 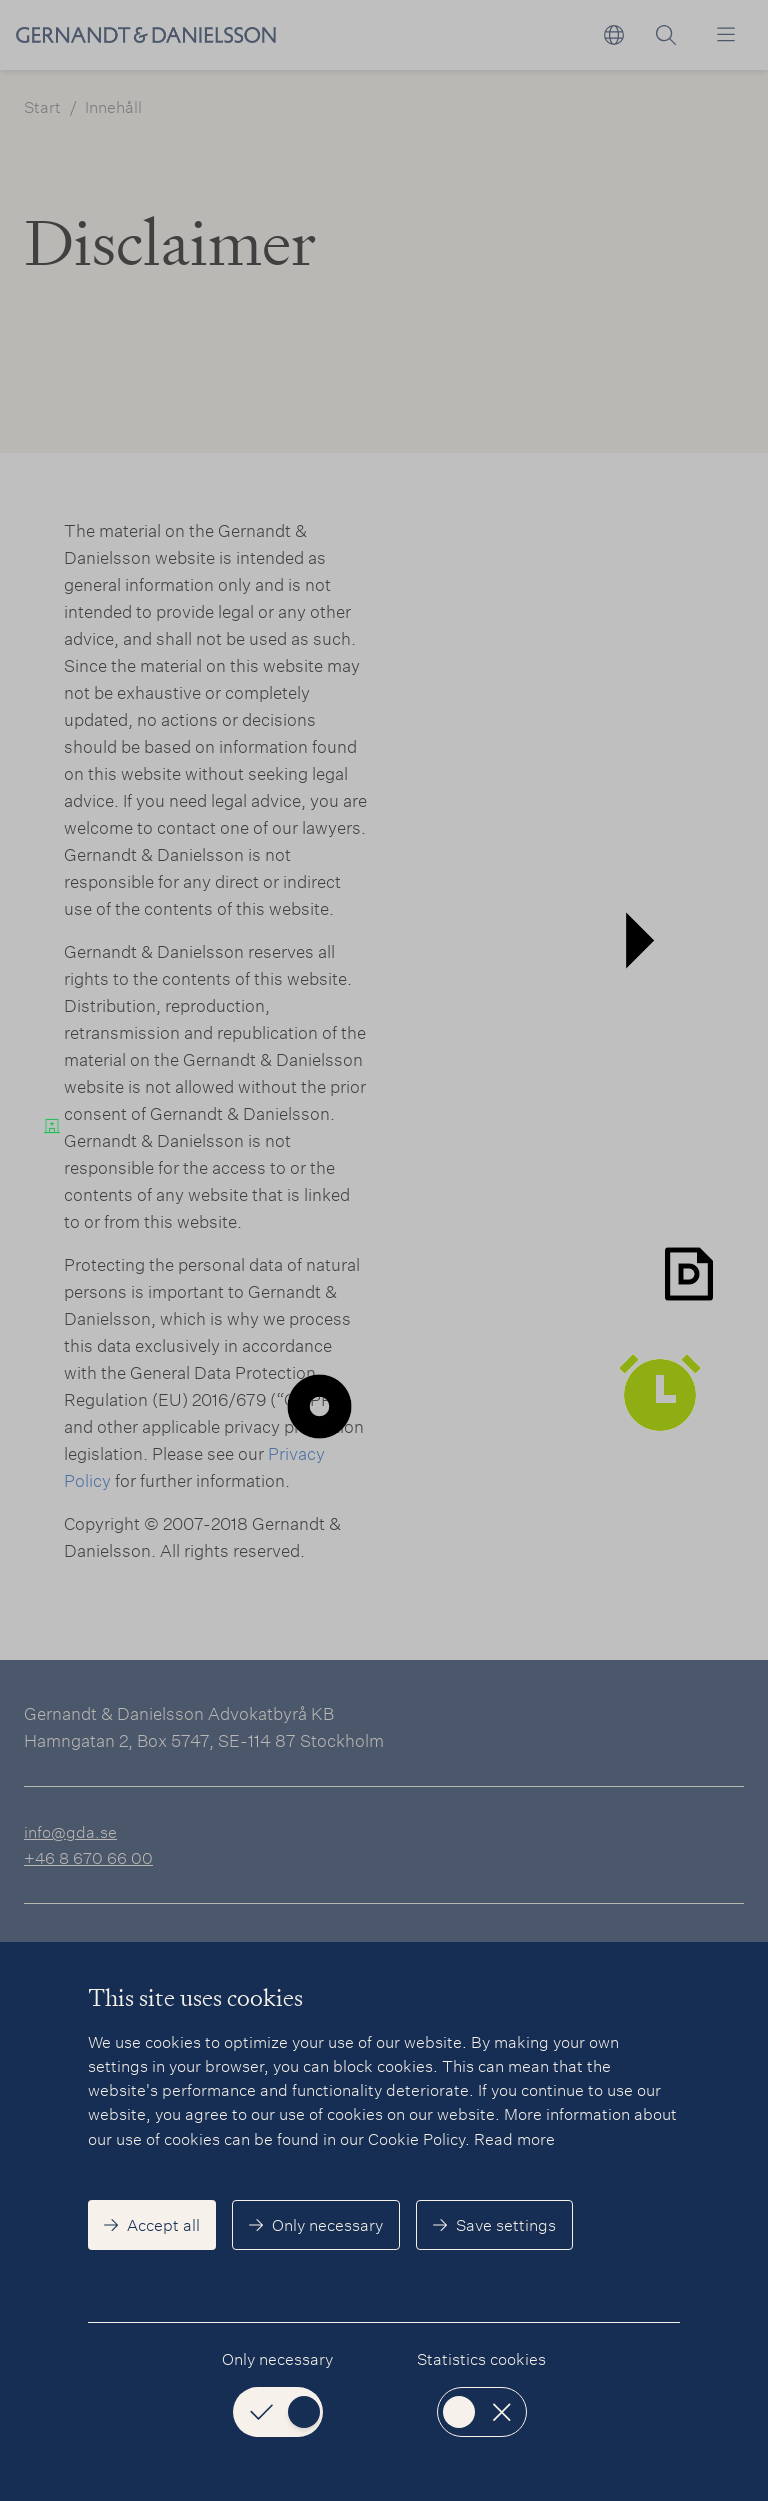 I want to click on navigate to the next item or screen, so click(x=635, y=940).